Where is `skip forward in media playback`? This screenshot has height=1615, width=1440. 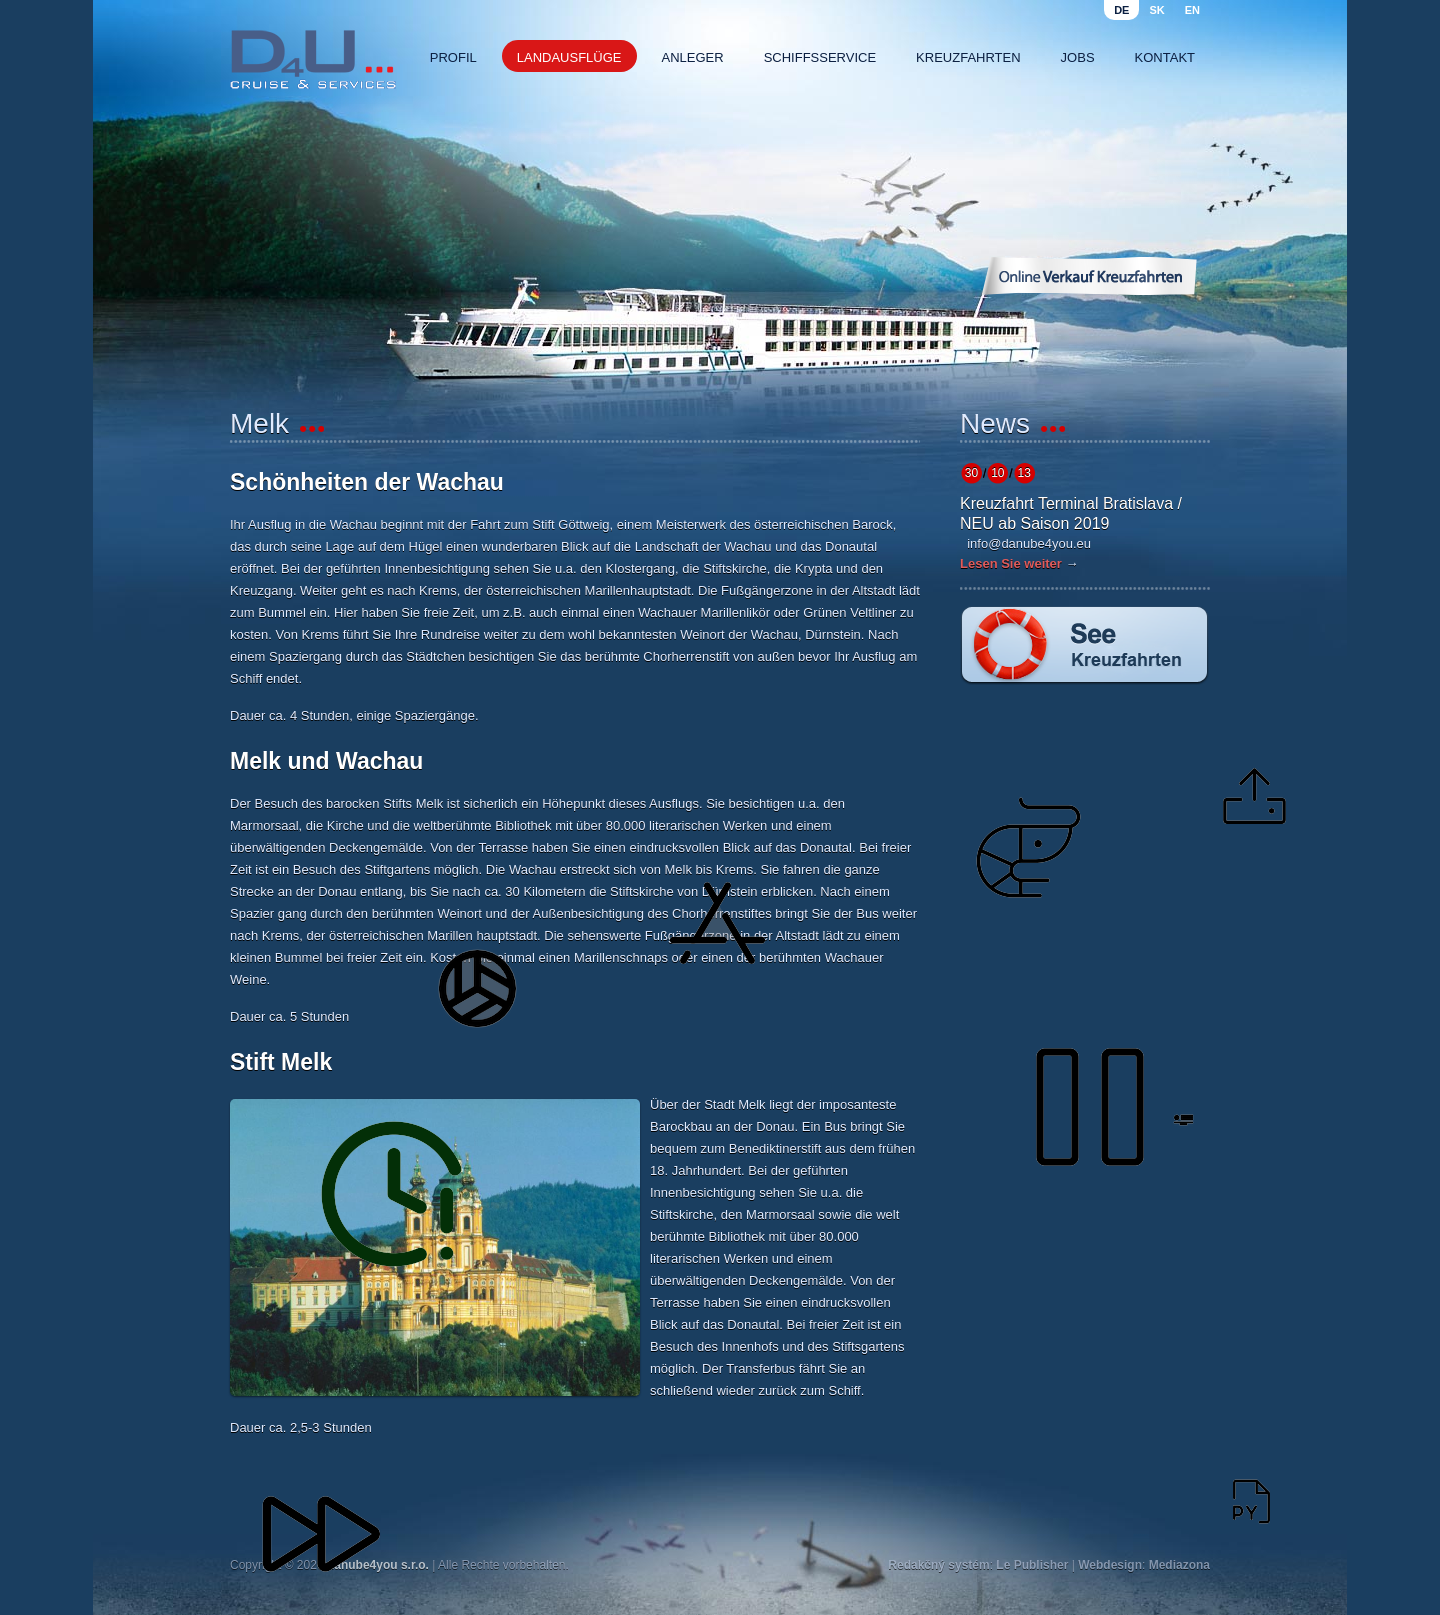
skip forward in media playback is located at coordinates (313, 1534).